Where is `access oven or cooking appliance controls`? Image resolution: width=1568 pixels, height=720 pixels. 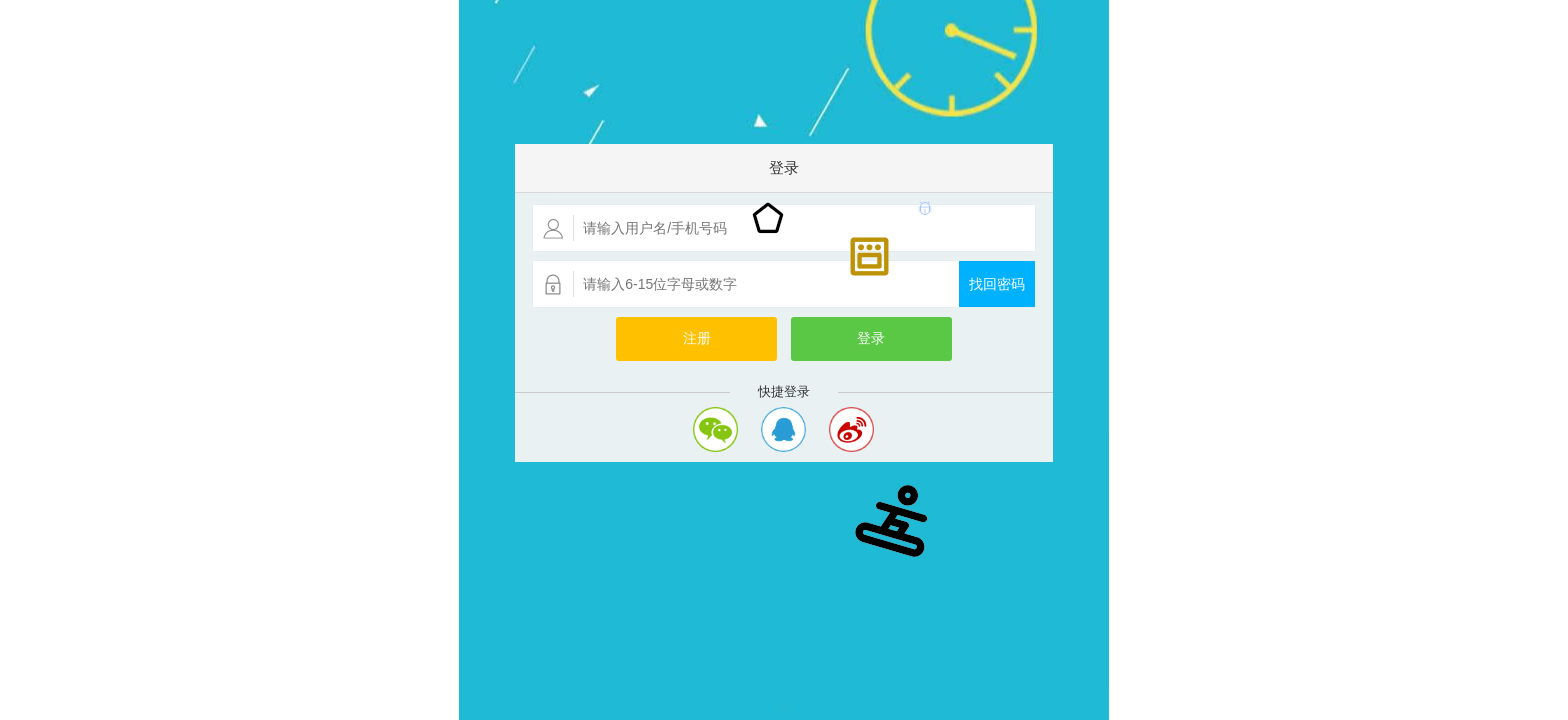
access oven or cooking appliance controls is located at coordinates (869, 256).